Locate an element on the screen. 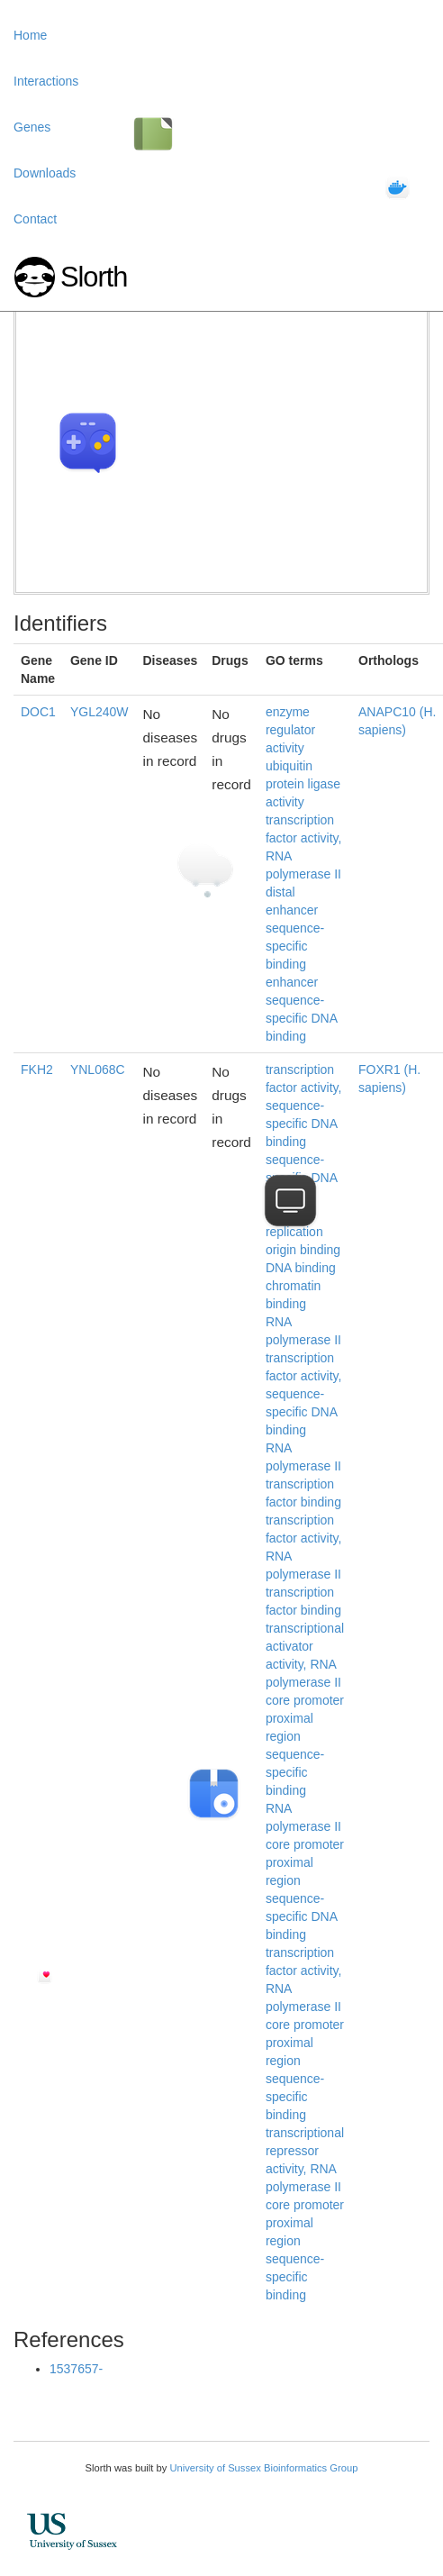  change desktop wallpaper settings is located at coordinates (153, 132).